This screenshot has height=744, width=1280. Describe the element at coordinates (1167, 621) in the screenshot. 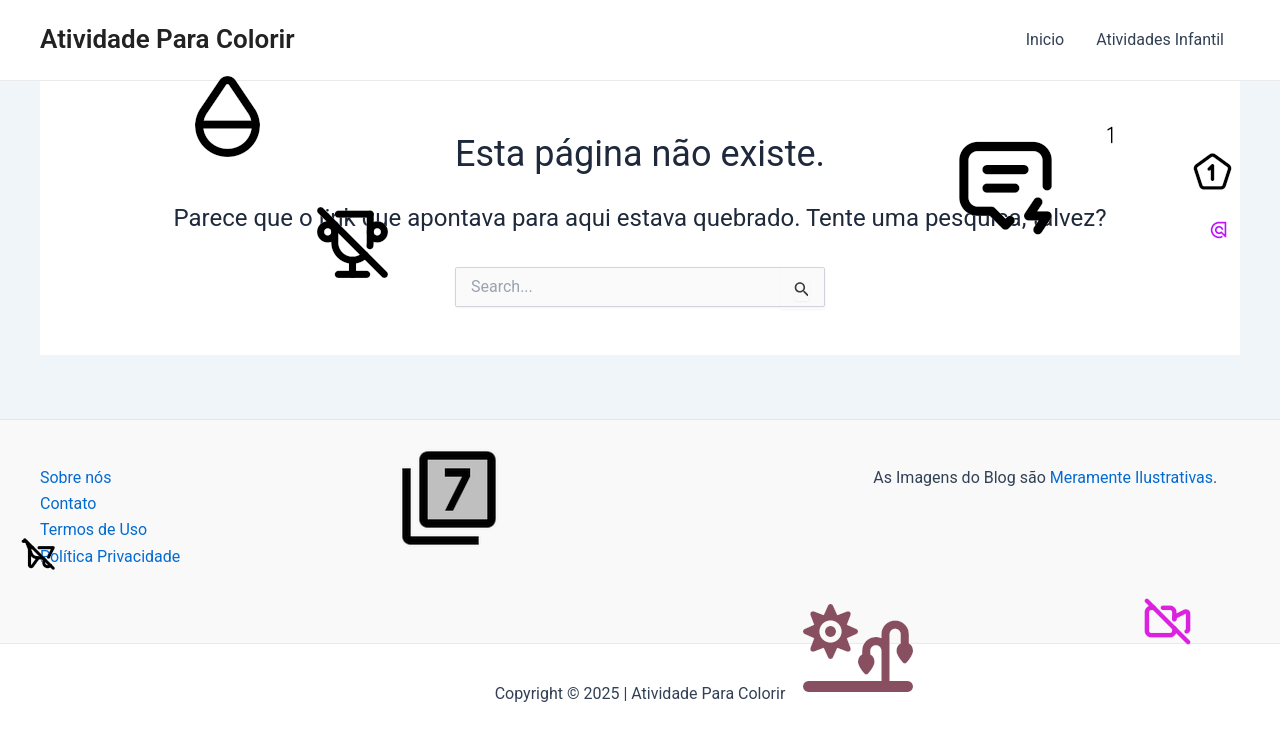

I see `turn off camera or disable video` at that location.